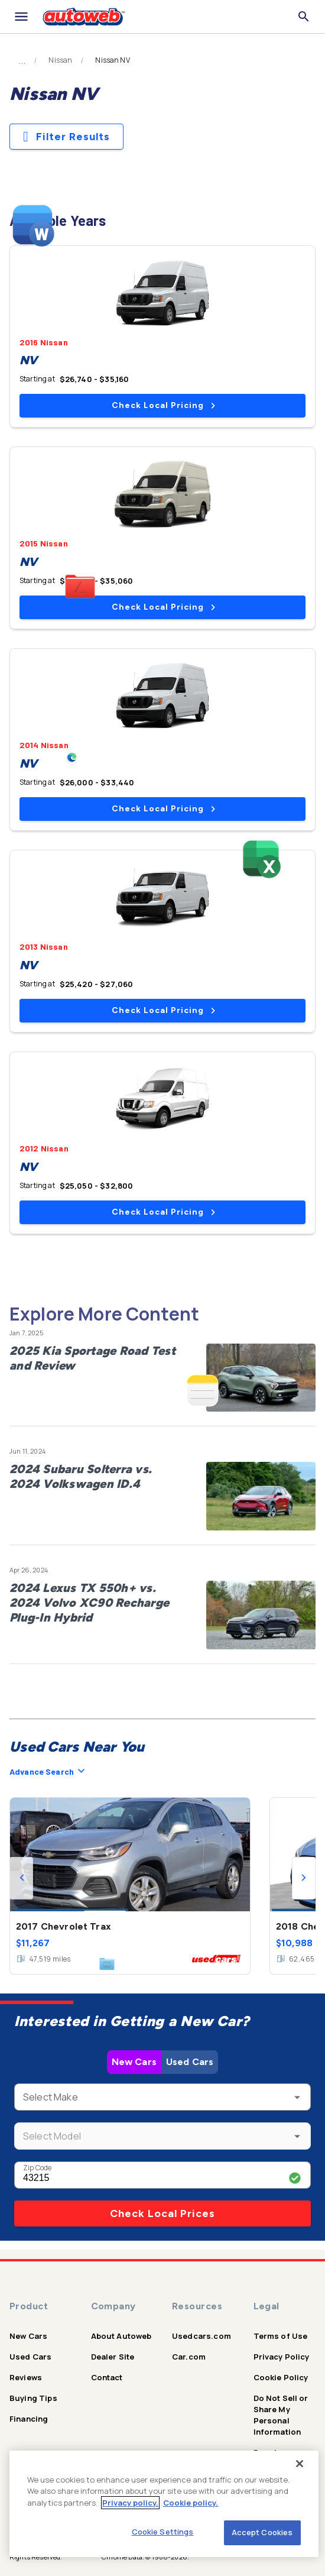 The width and height of the screenshot is (325, 2576). What do you see at coordinates (32, 225) in the screenshot?
I see `open Microsoft Word` at bounding box center [32, 225].